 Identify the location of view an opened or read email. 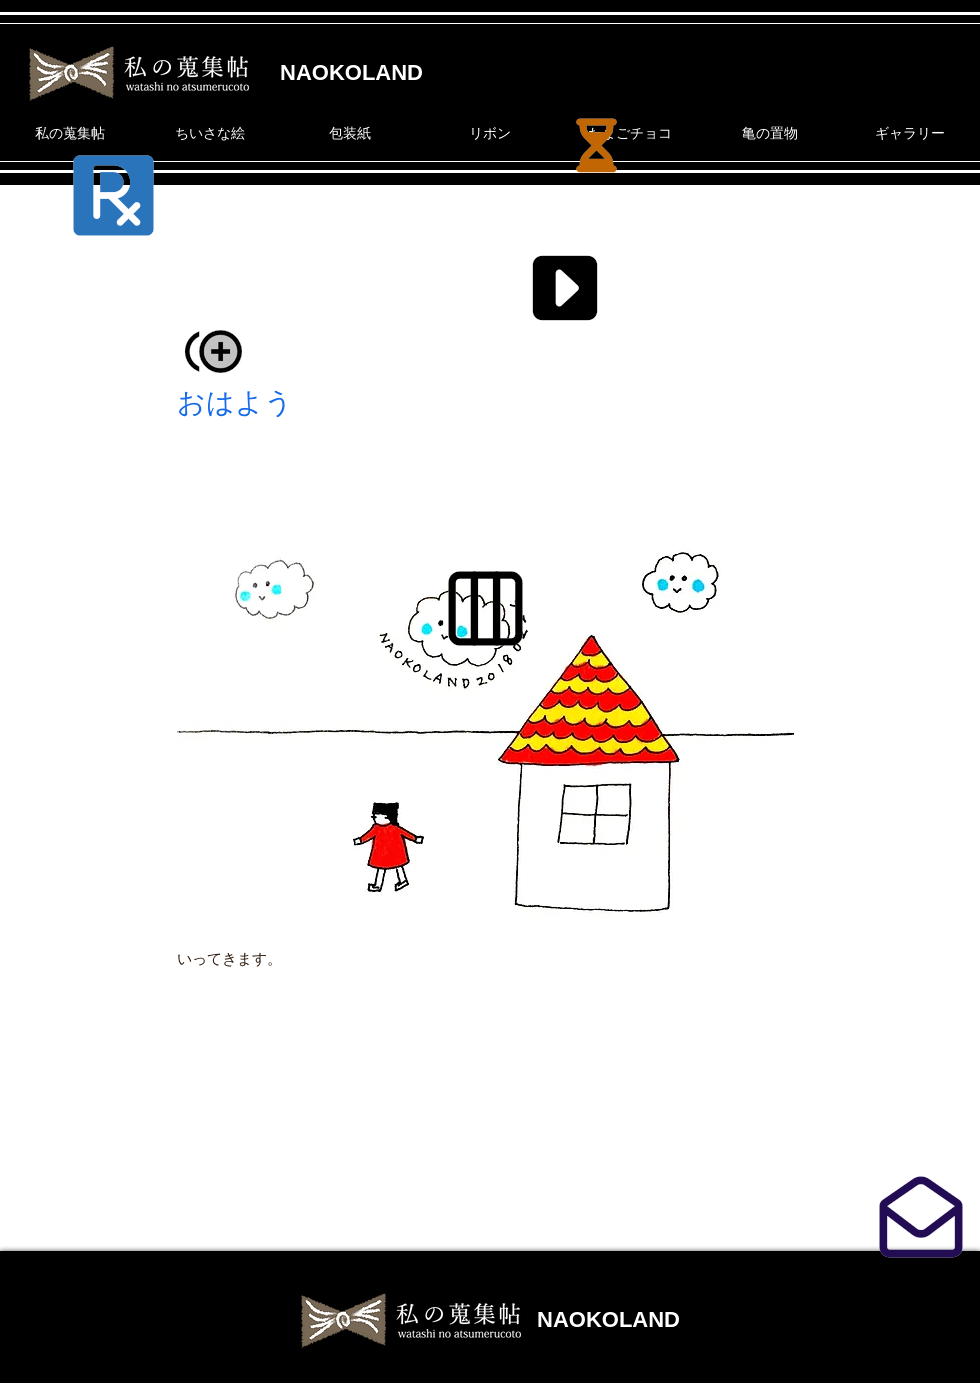
(921, 1221).